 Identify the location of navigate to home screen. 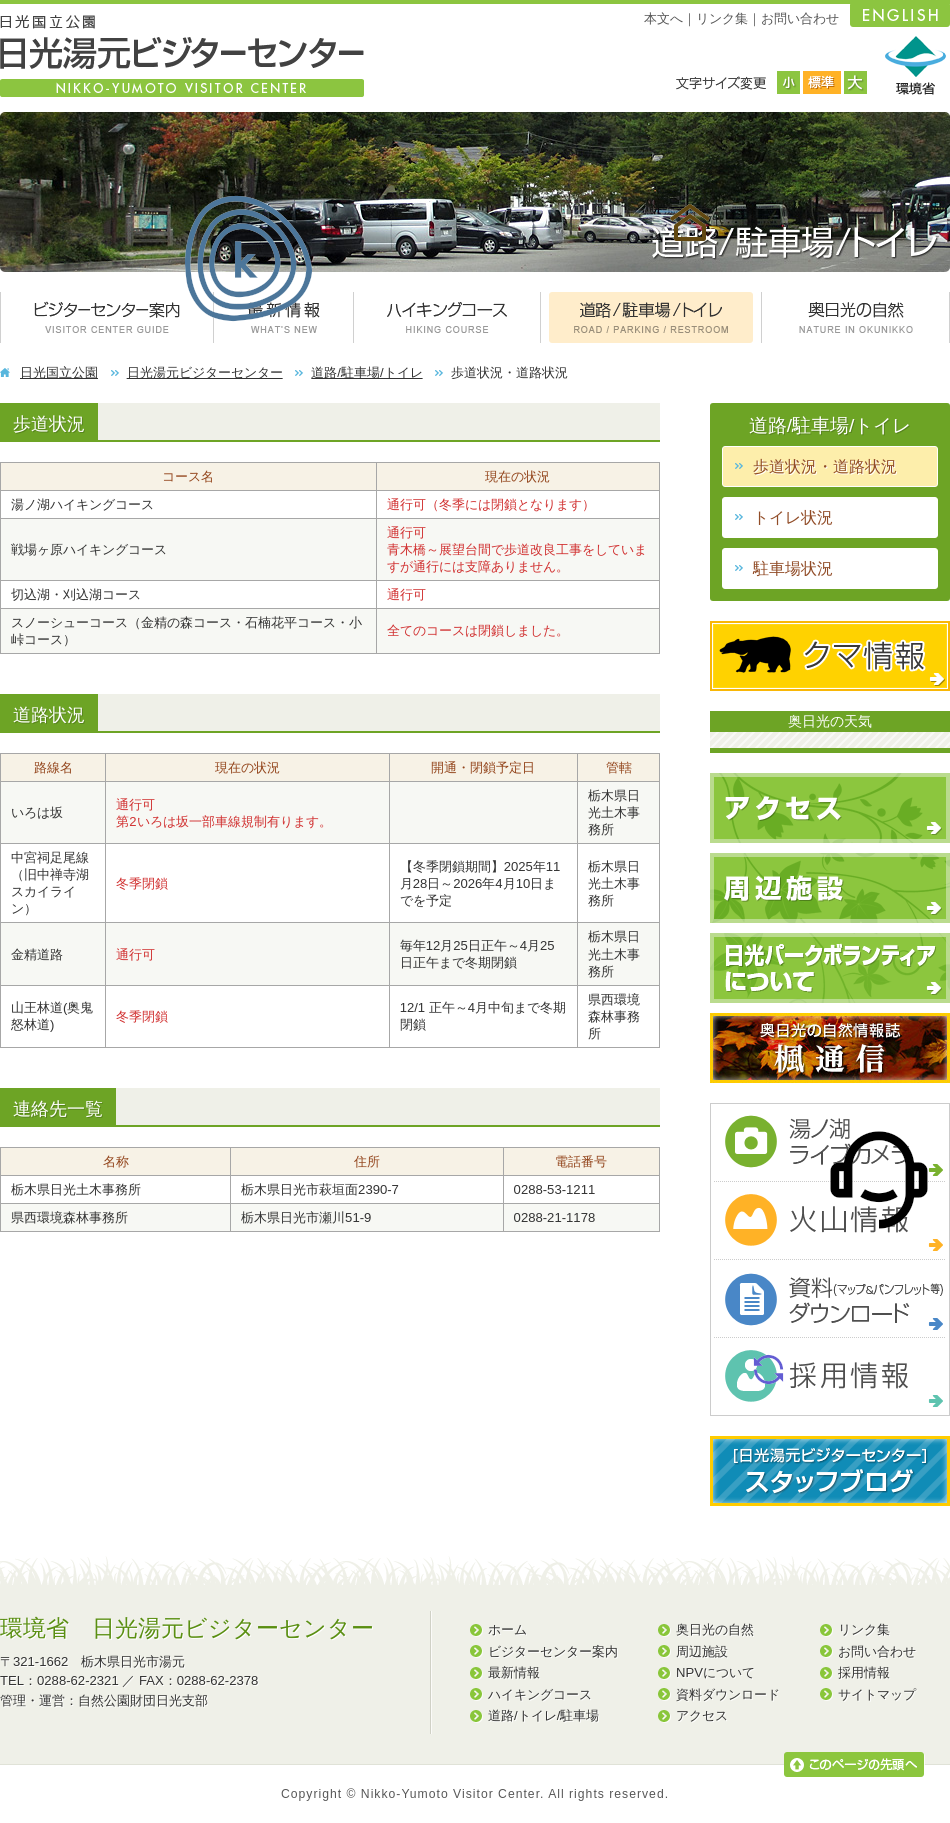
(690, 223).